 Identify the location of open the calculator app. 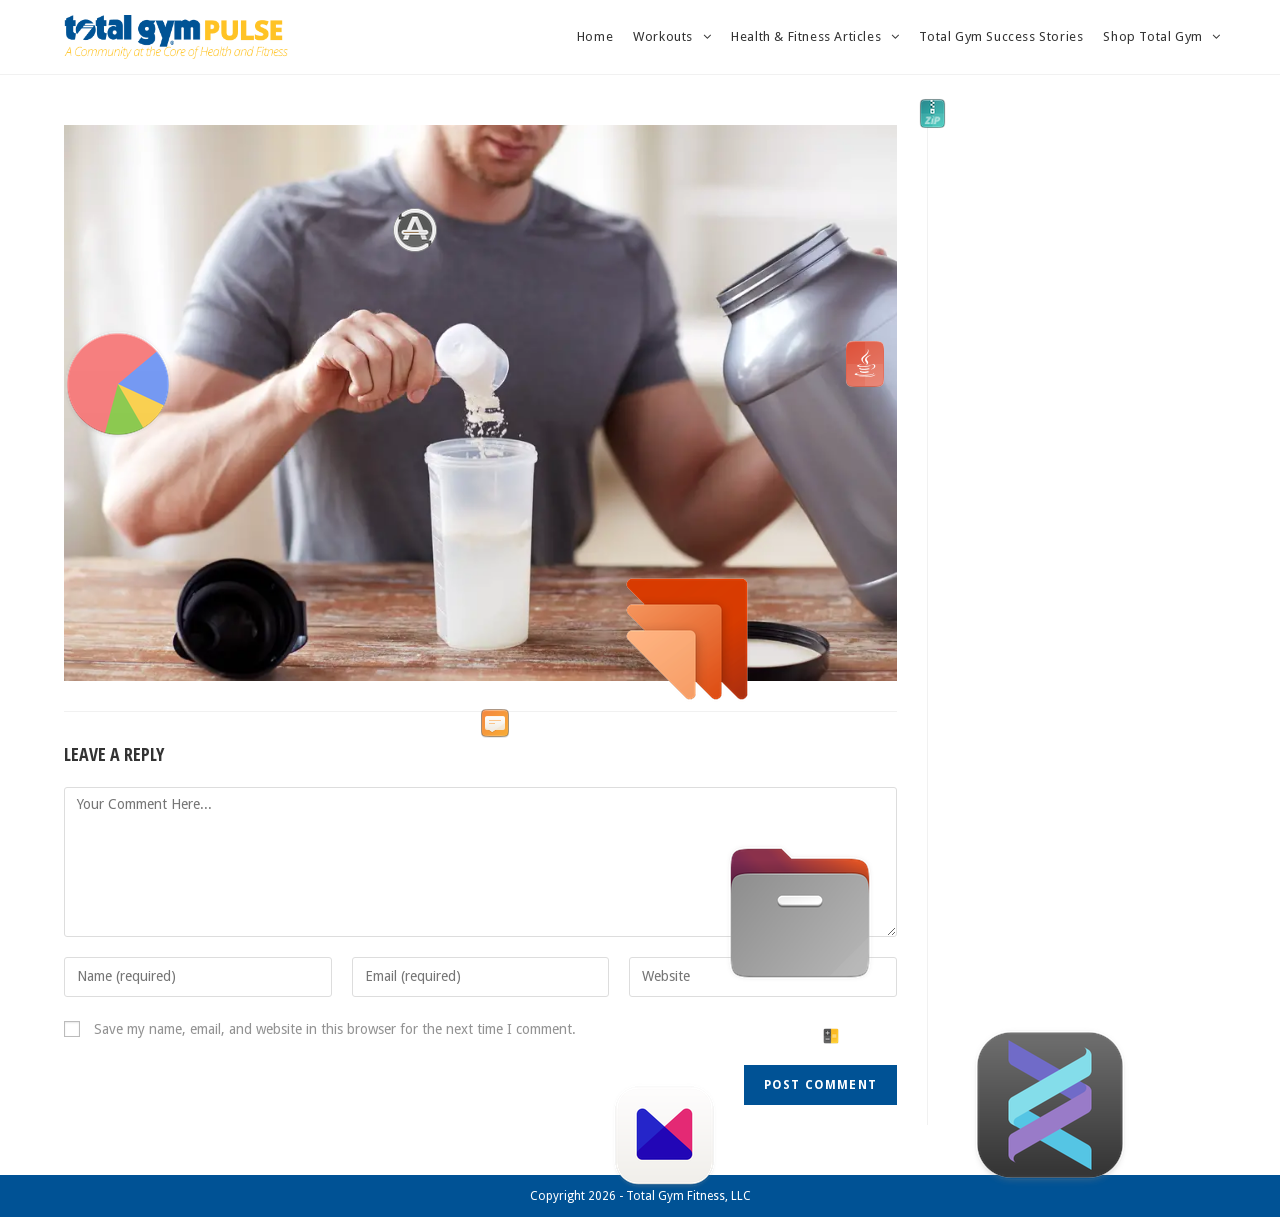
(831, 1036).